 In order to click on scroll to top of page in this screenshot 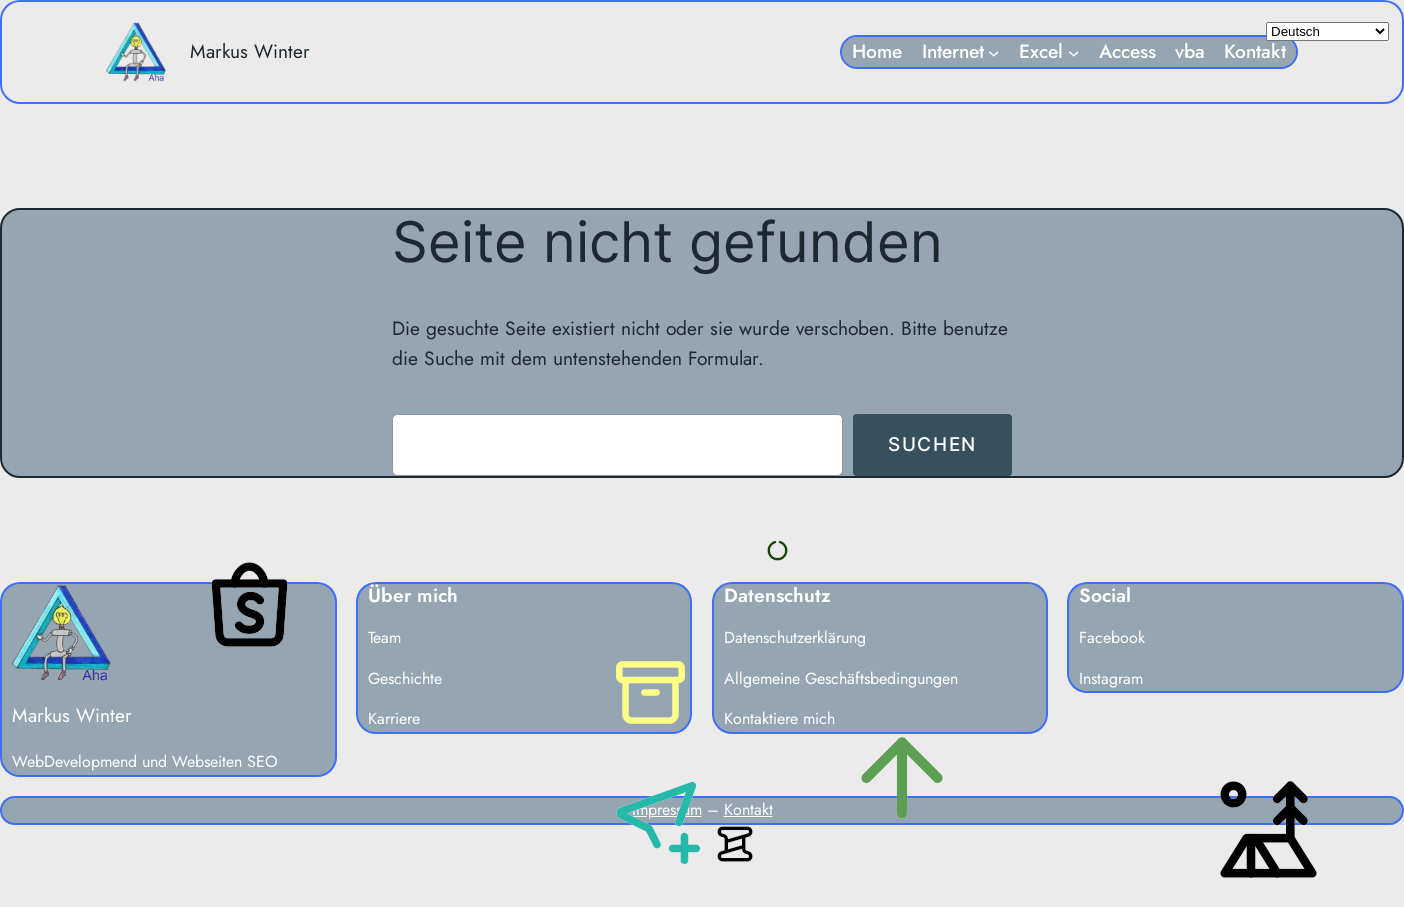, I will do `click(902, 778)`.